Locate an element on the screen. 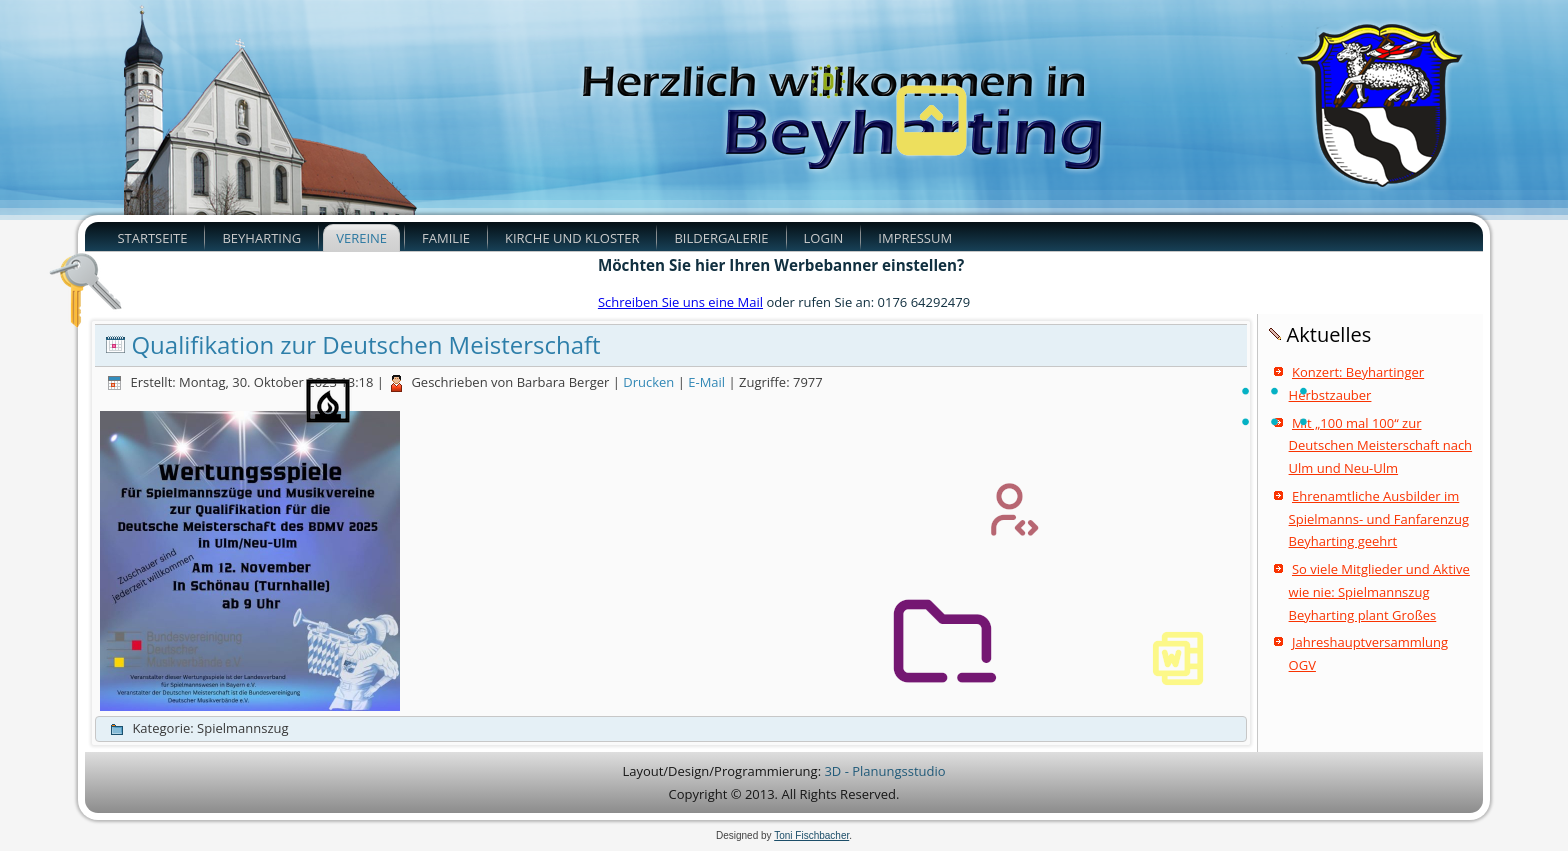 The width and height of the screenshot is (1568, 851). access security credentials or passwords is located at coordinates (85, 290).